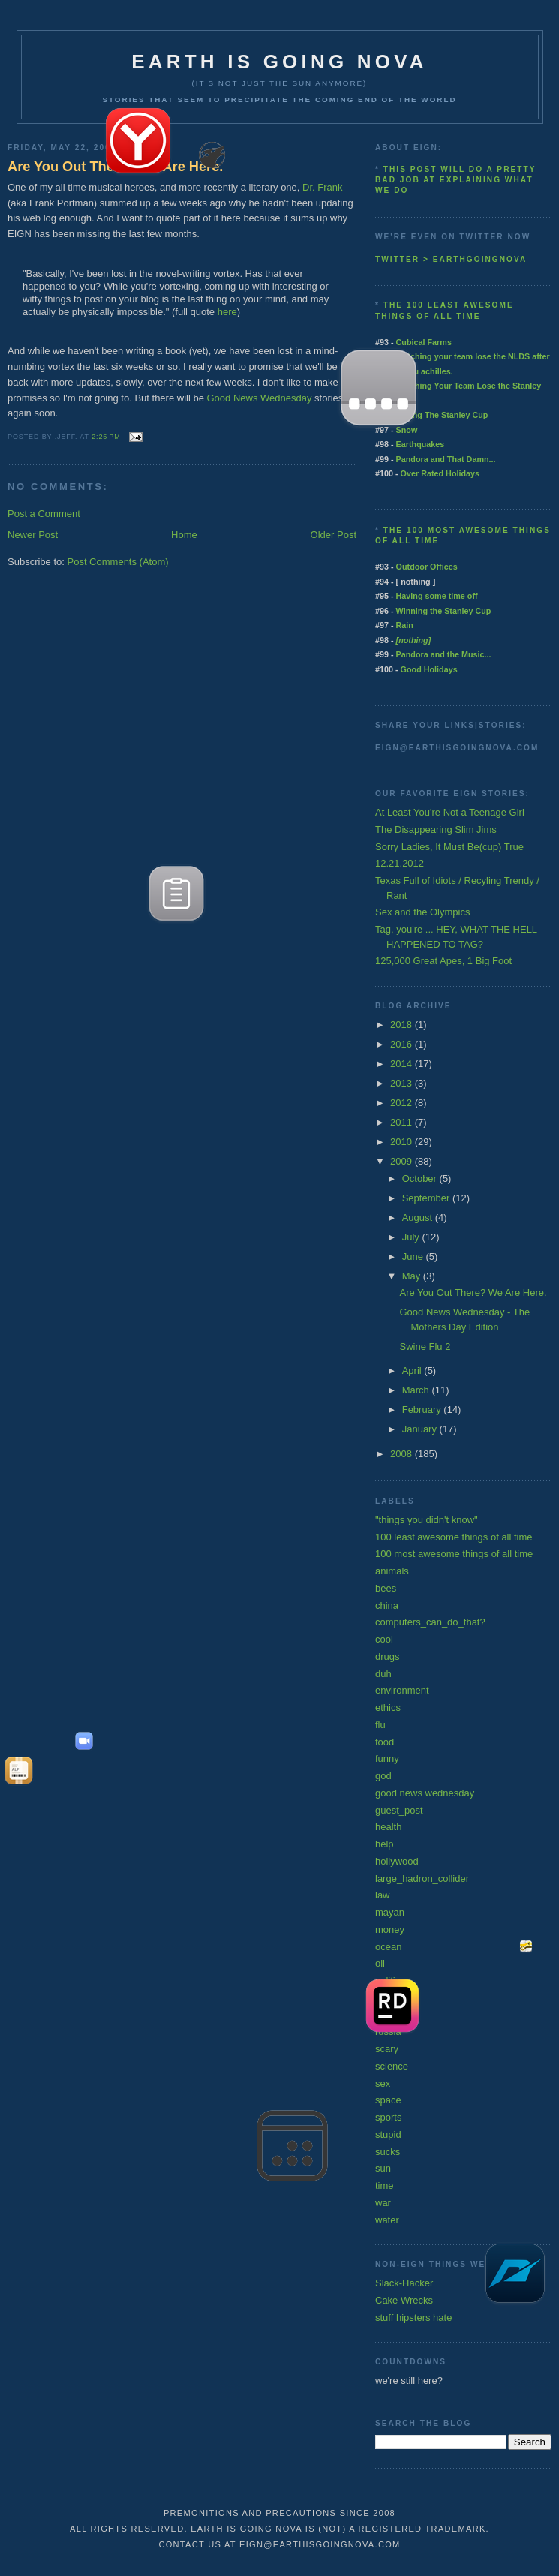  What do you see at coordinates (176, 894) in the screenshot?
I see `access clipboard history` at bounding box center [176, 894].